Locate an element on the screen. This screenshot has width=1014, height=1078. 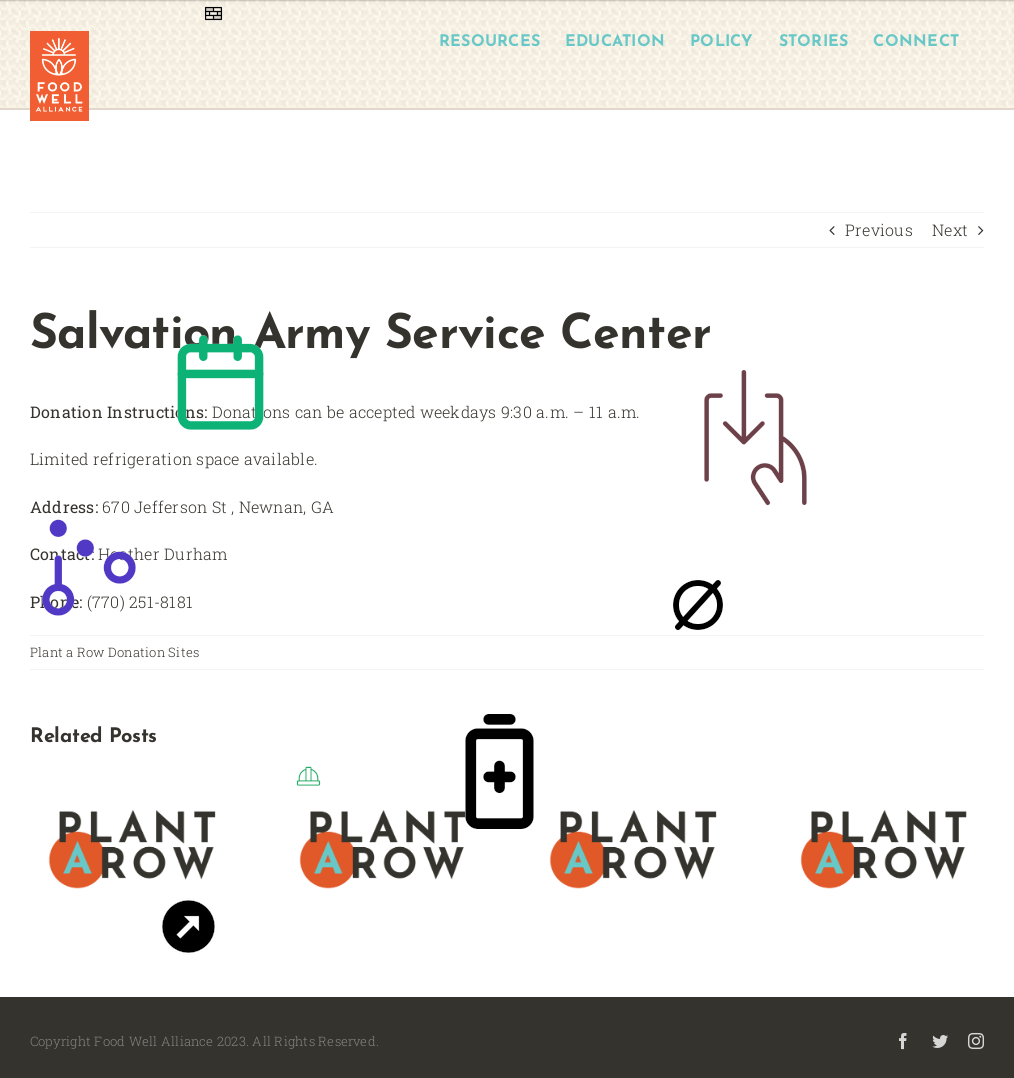
withdraw or receive funds is located at coordinates (748, 437).